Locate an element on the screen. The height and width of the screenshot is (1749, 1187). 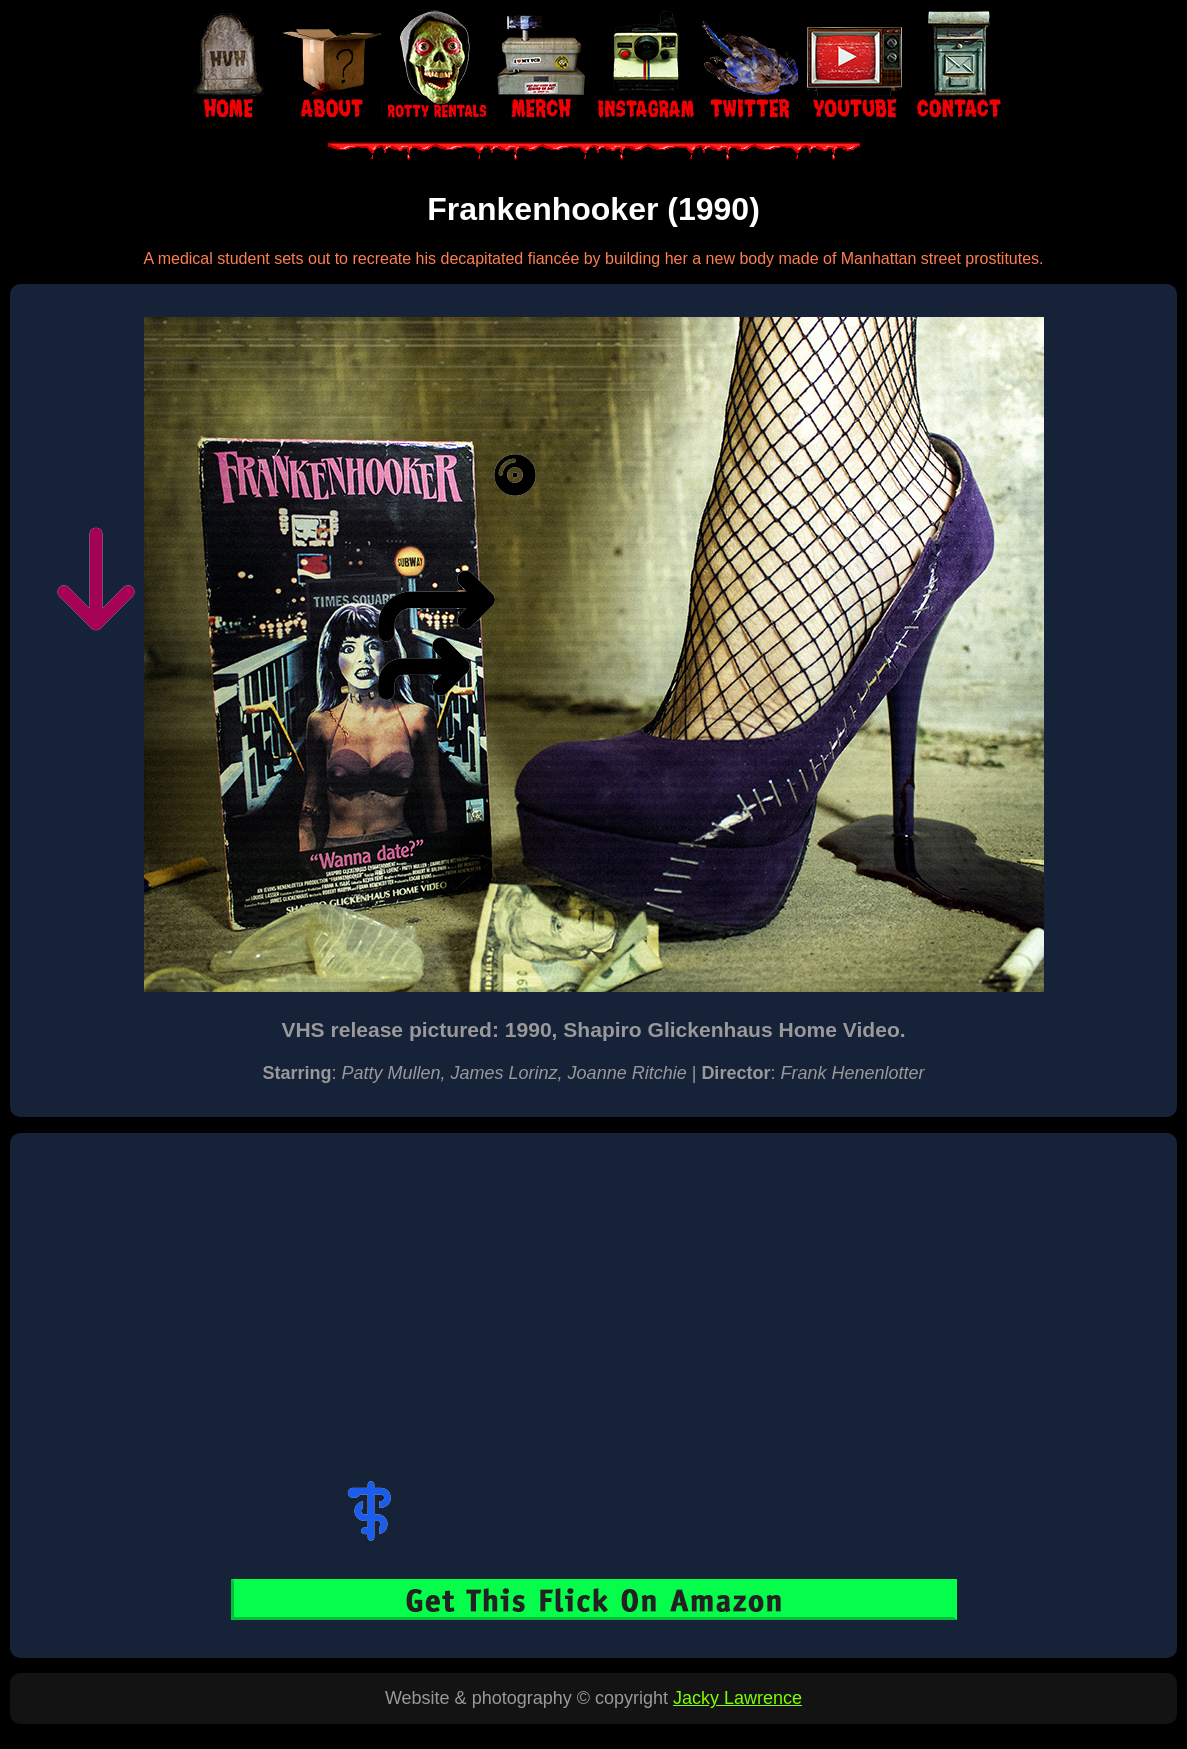
access music or audio library is located at coordinates (515, 475).